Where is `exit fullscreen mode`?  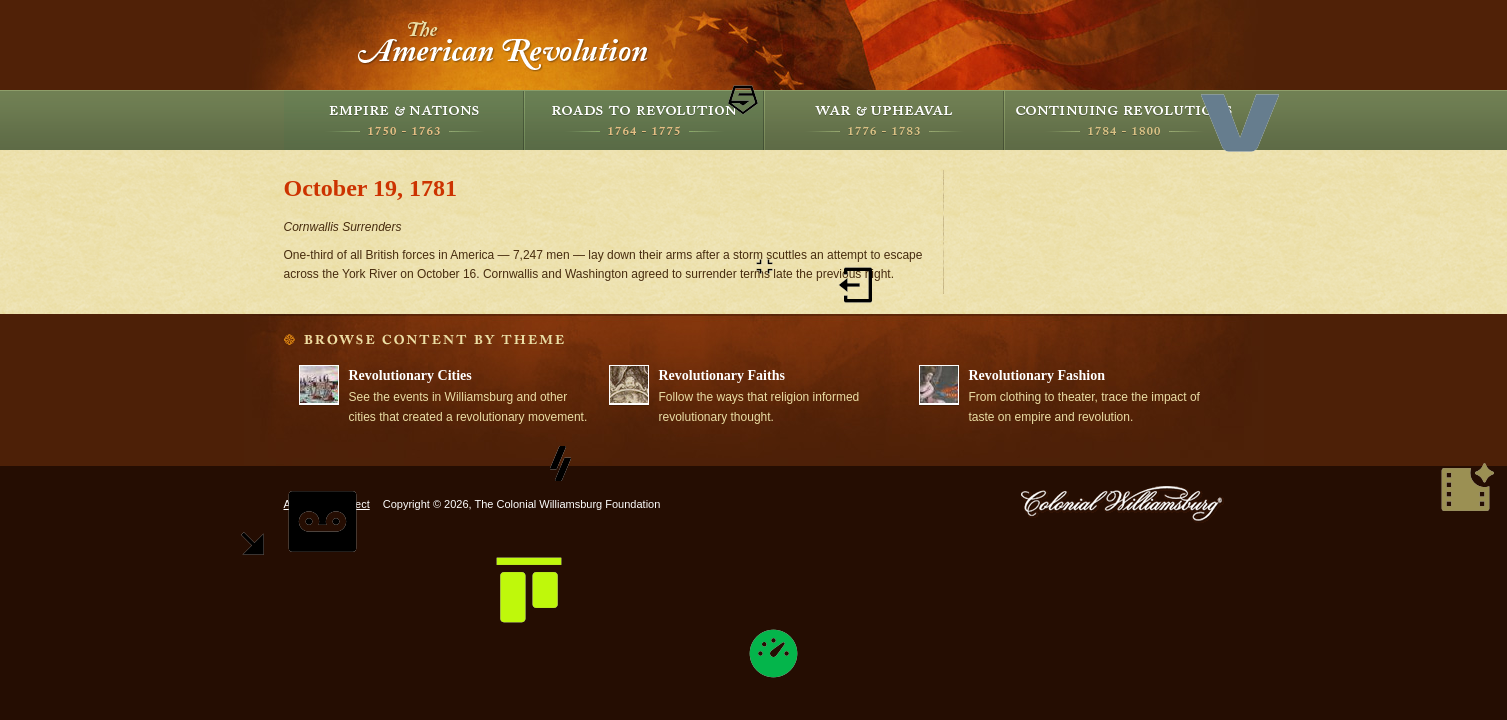
exit fullscreen mode is located at coordinates (764, 266).